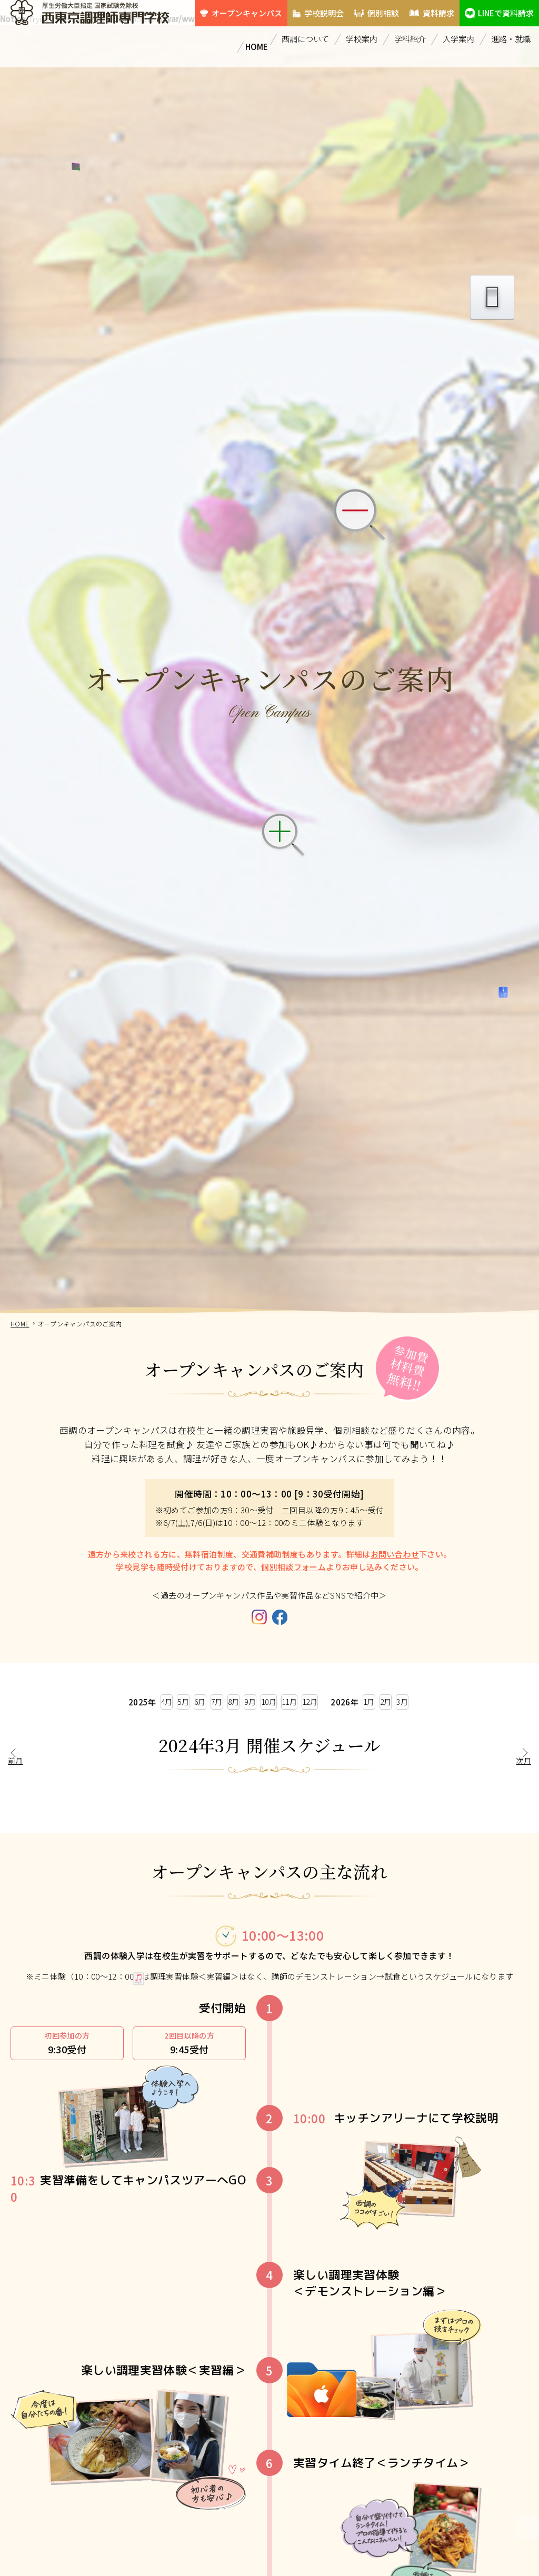 This screenshot has height=2576, width=539. What do you see at coordinates (358, 514) in the screenshot?
I see `zoom out to see more content` at bounding box center [358, 514].